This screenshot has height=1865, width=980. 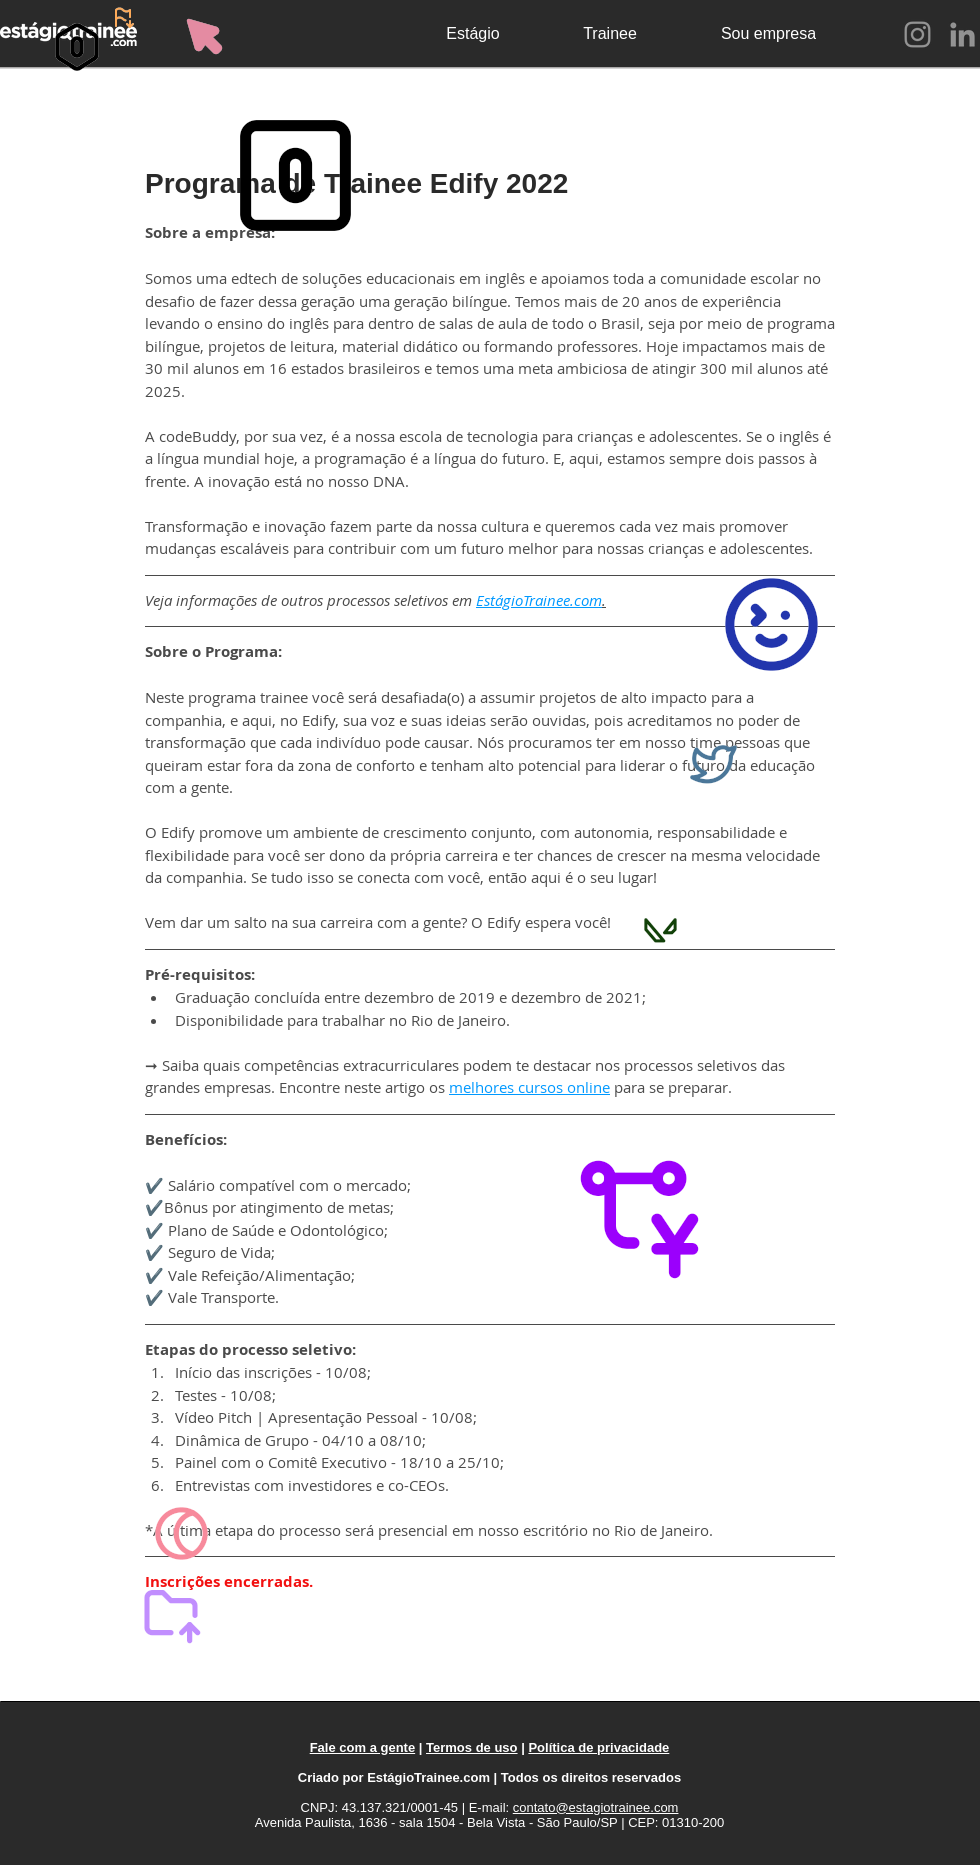 I want to click on indicates zero items or empty count, so click(x=77, y=47).